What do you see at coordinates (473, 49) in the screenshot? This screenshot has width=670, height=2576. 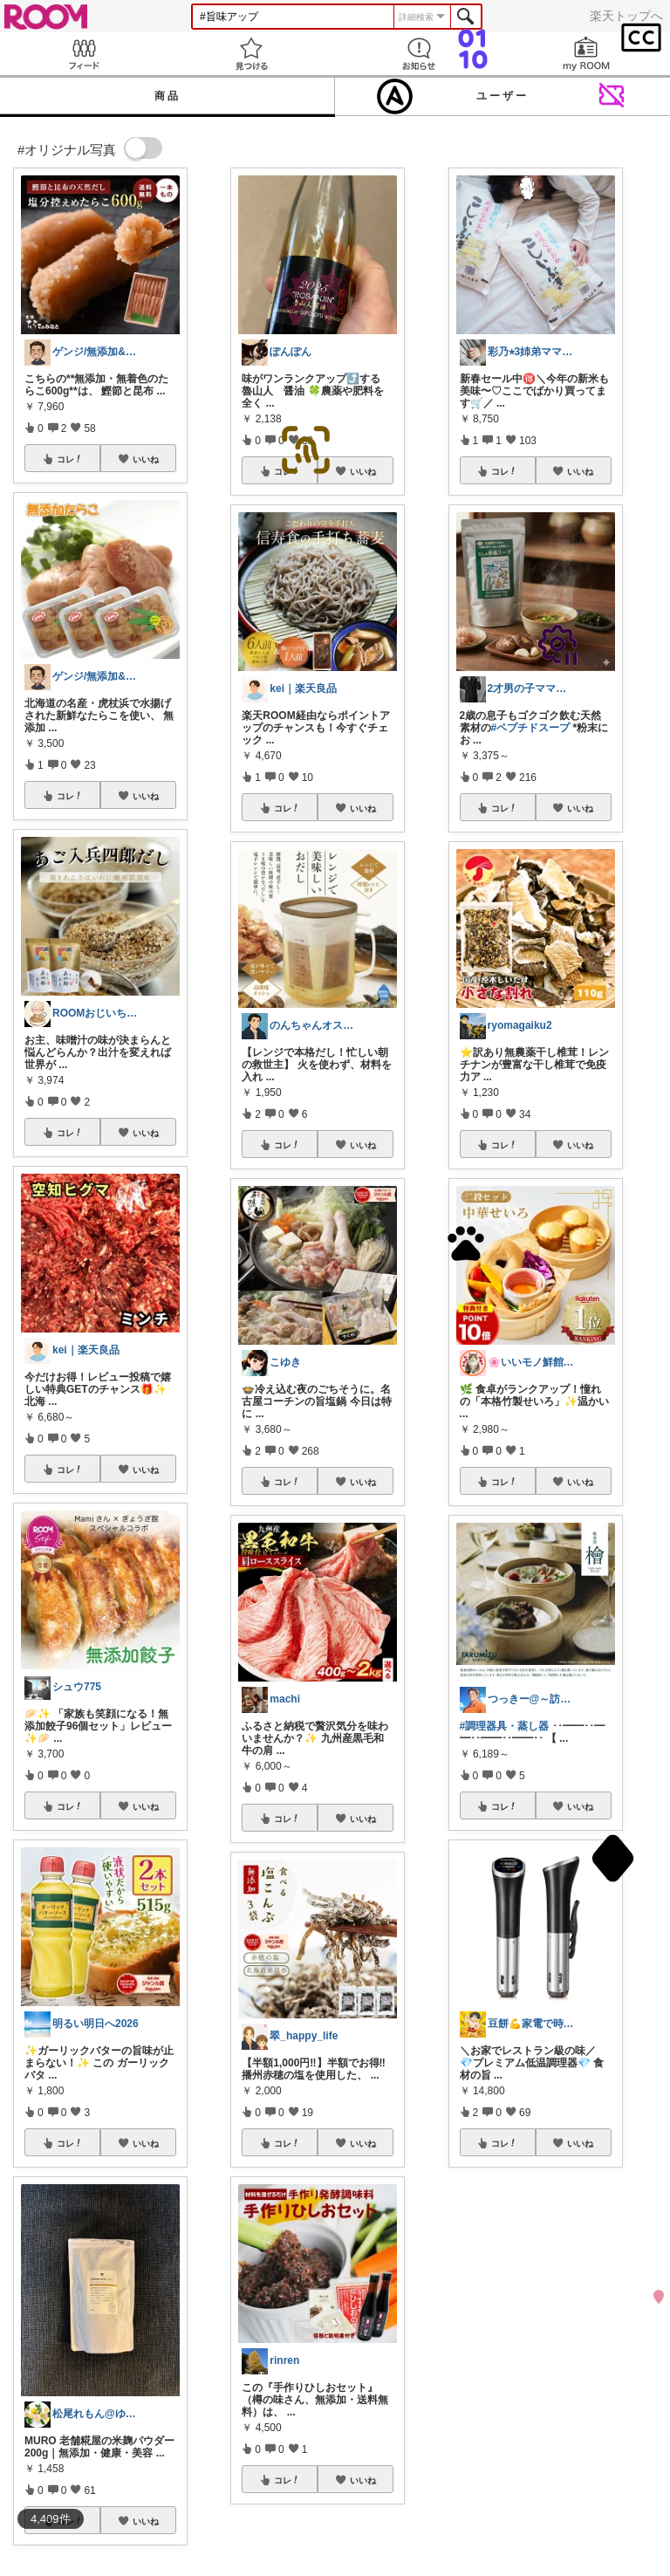 I see `view or edit binary data` at bounding box center [473, 49].